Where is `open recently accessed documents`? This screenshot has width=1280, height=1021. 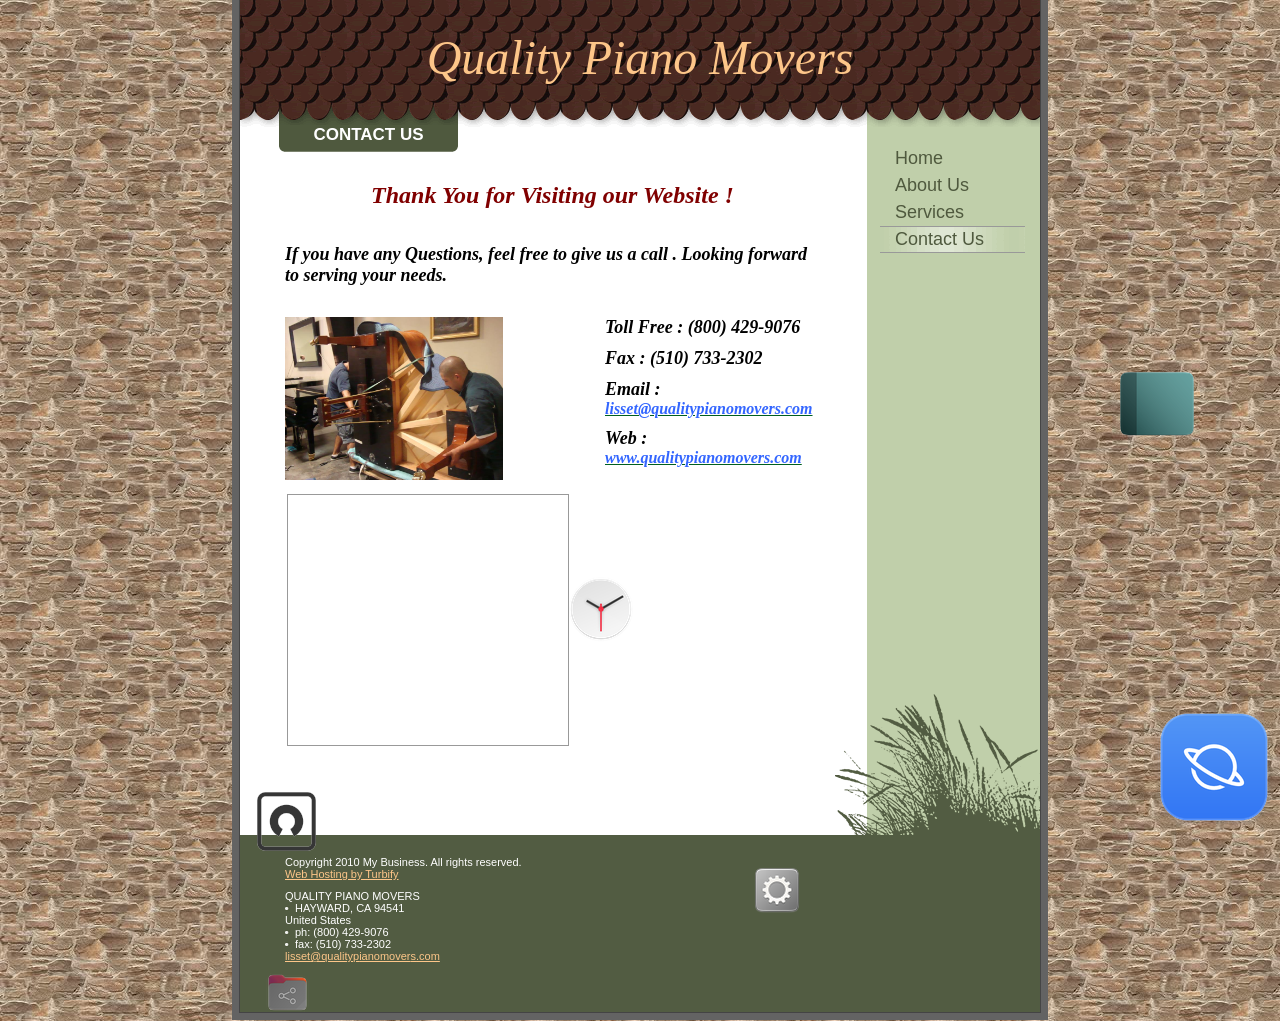
open recently accessed documents is located at coordinates (601, 609).